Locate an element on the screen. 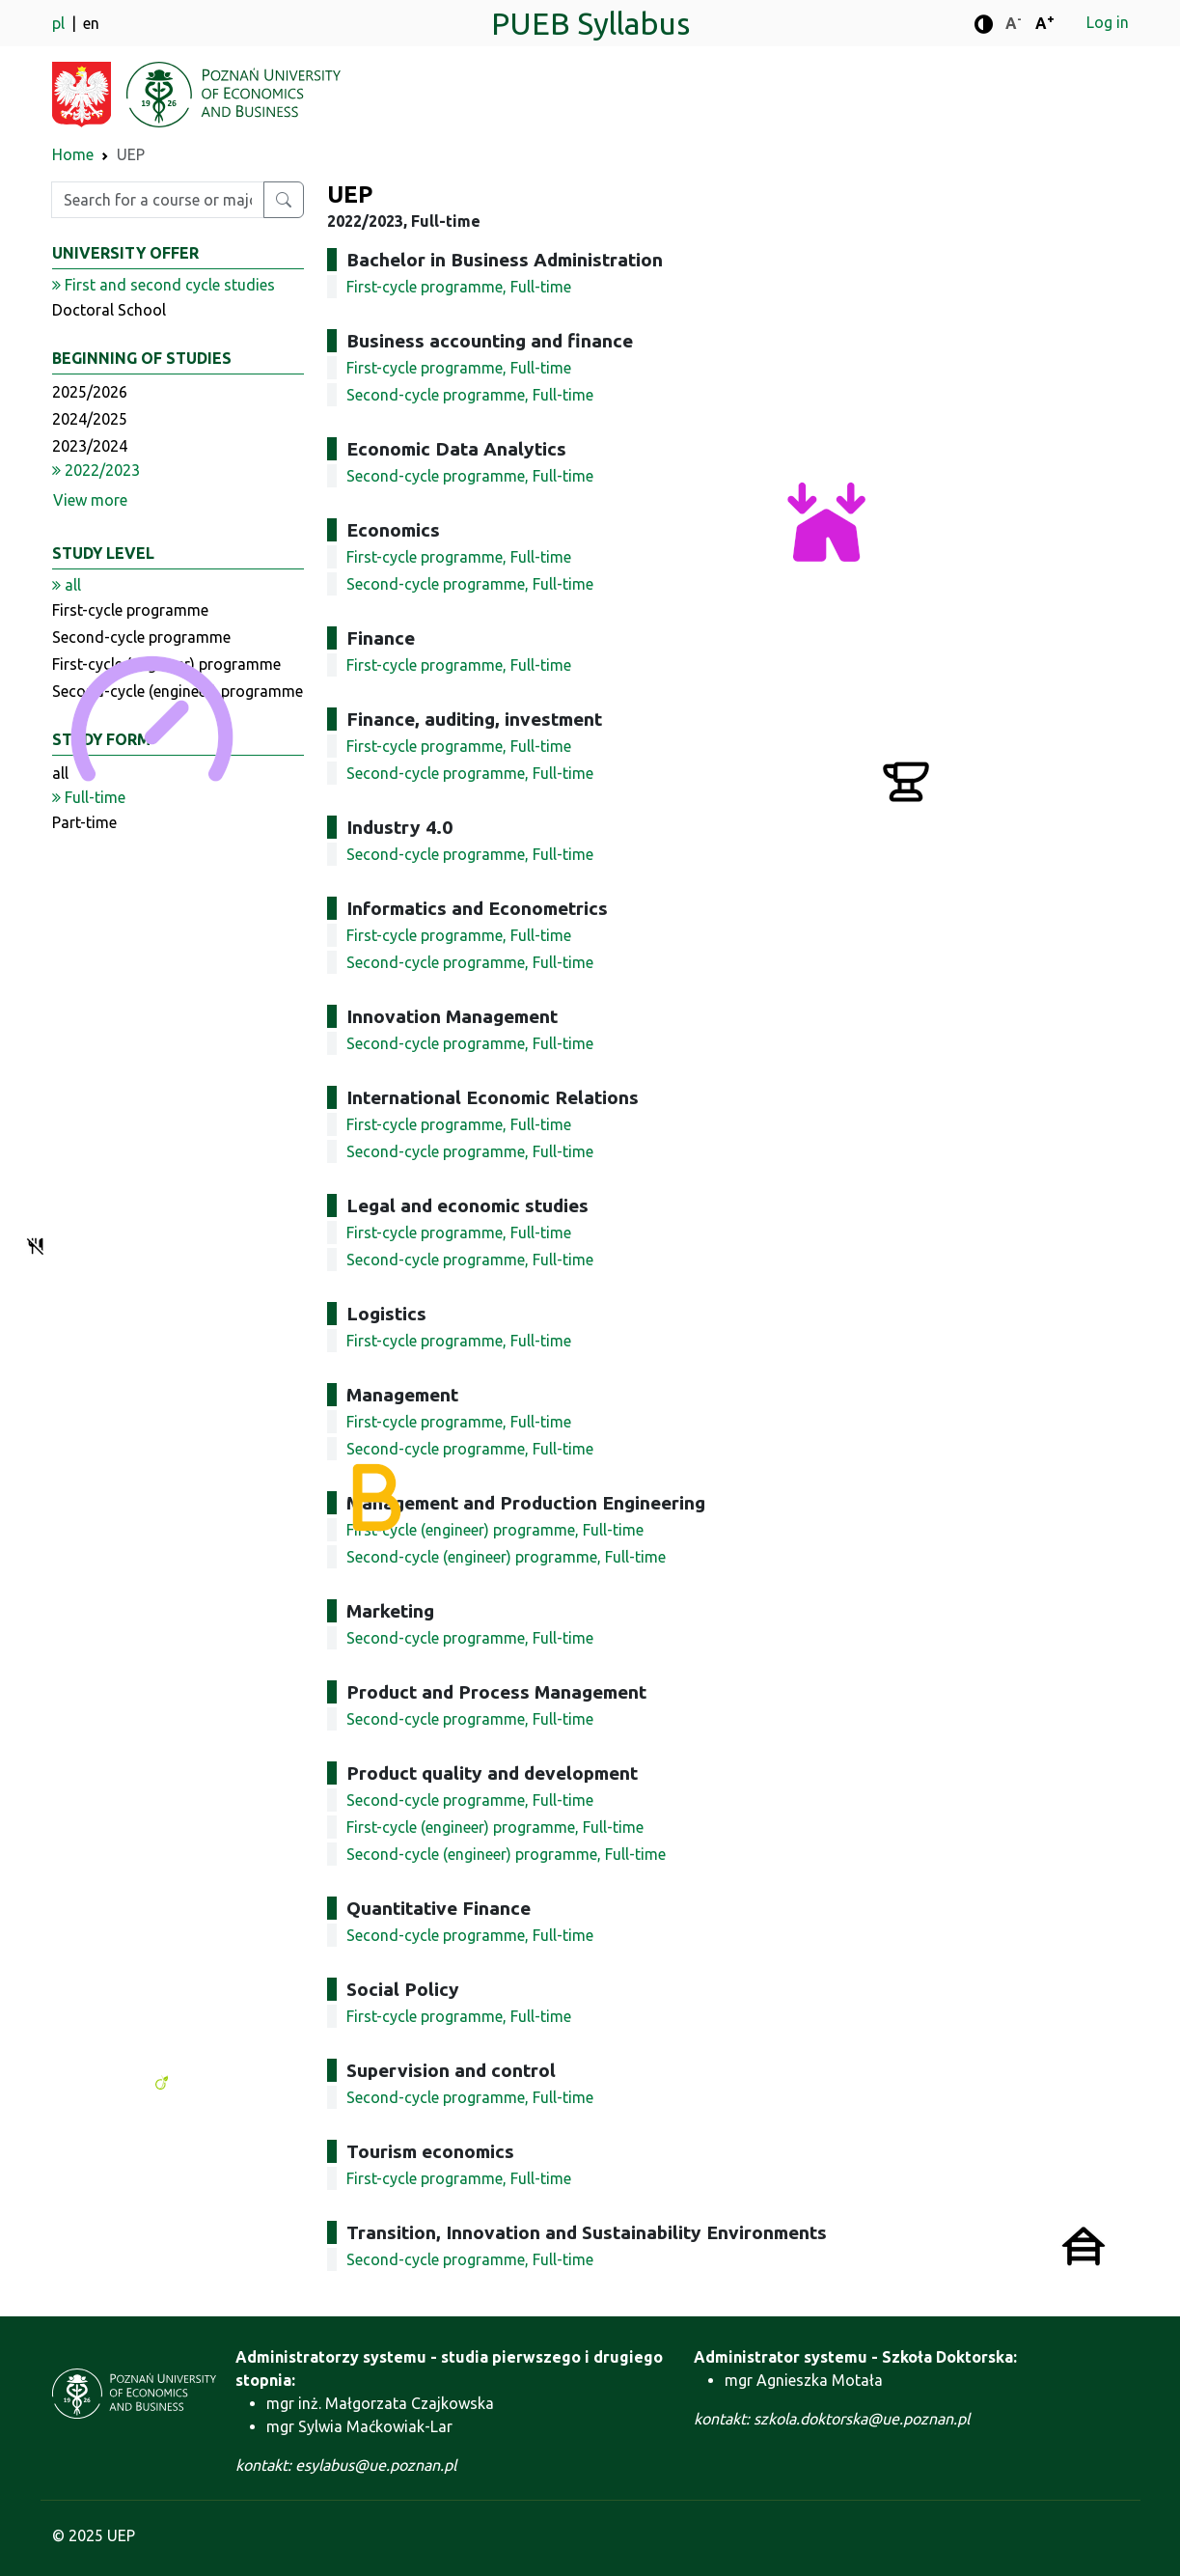 The image size is (1180, 2576). set up camp at this location is located at coordinates (826, 522).